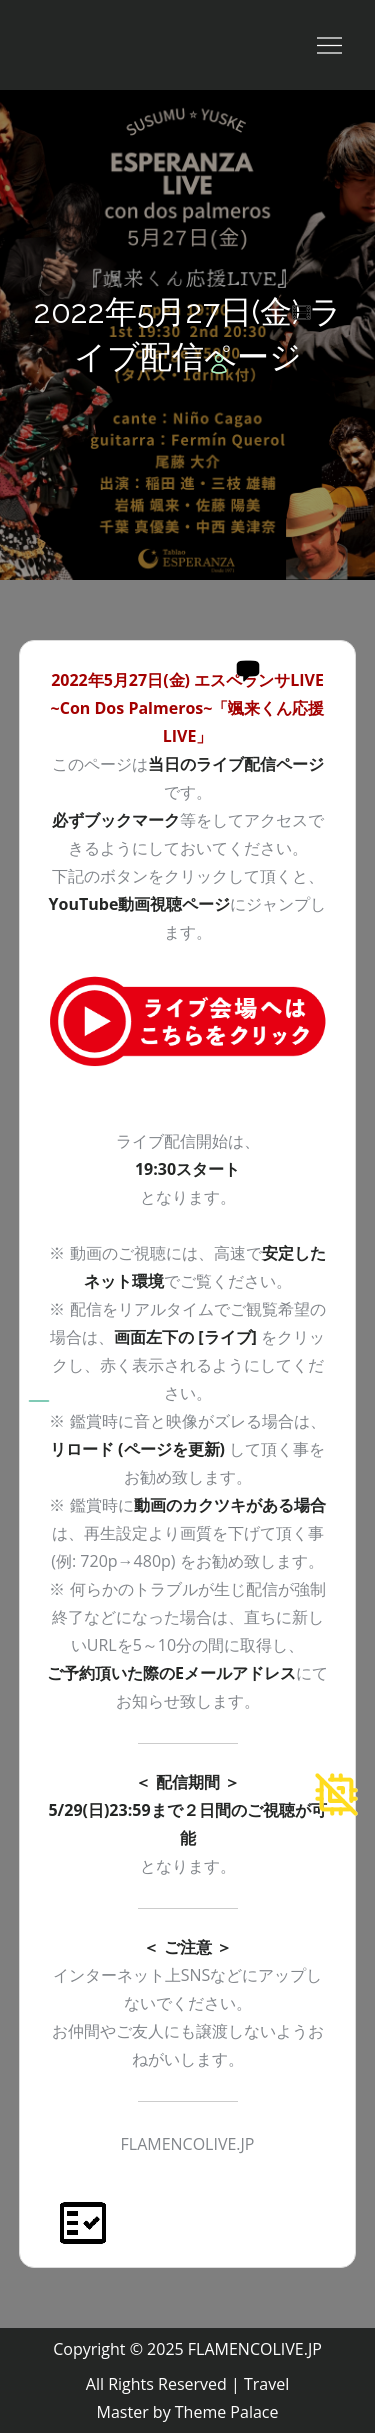 This screenshot has height=2433, width=375. Describe the element at coordinates (248, 671) in the screenshot. I see `open chat or messaging` at that location.